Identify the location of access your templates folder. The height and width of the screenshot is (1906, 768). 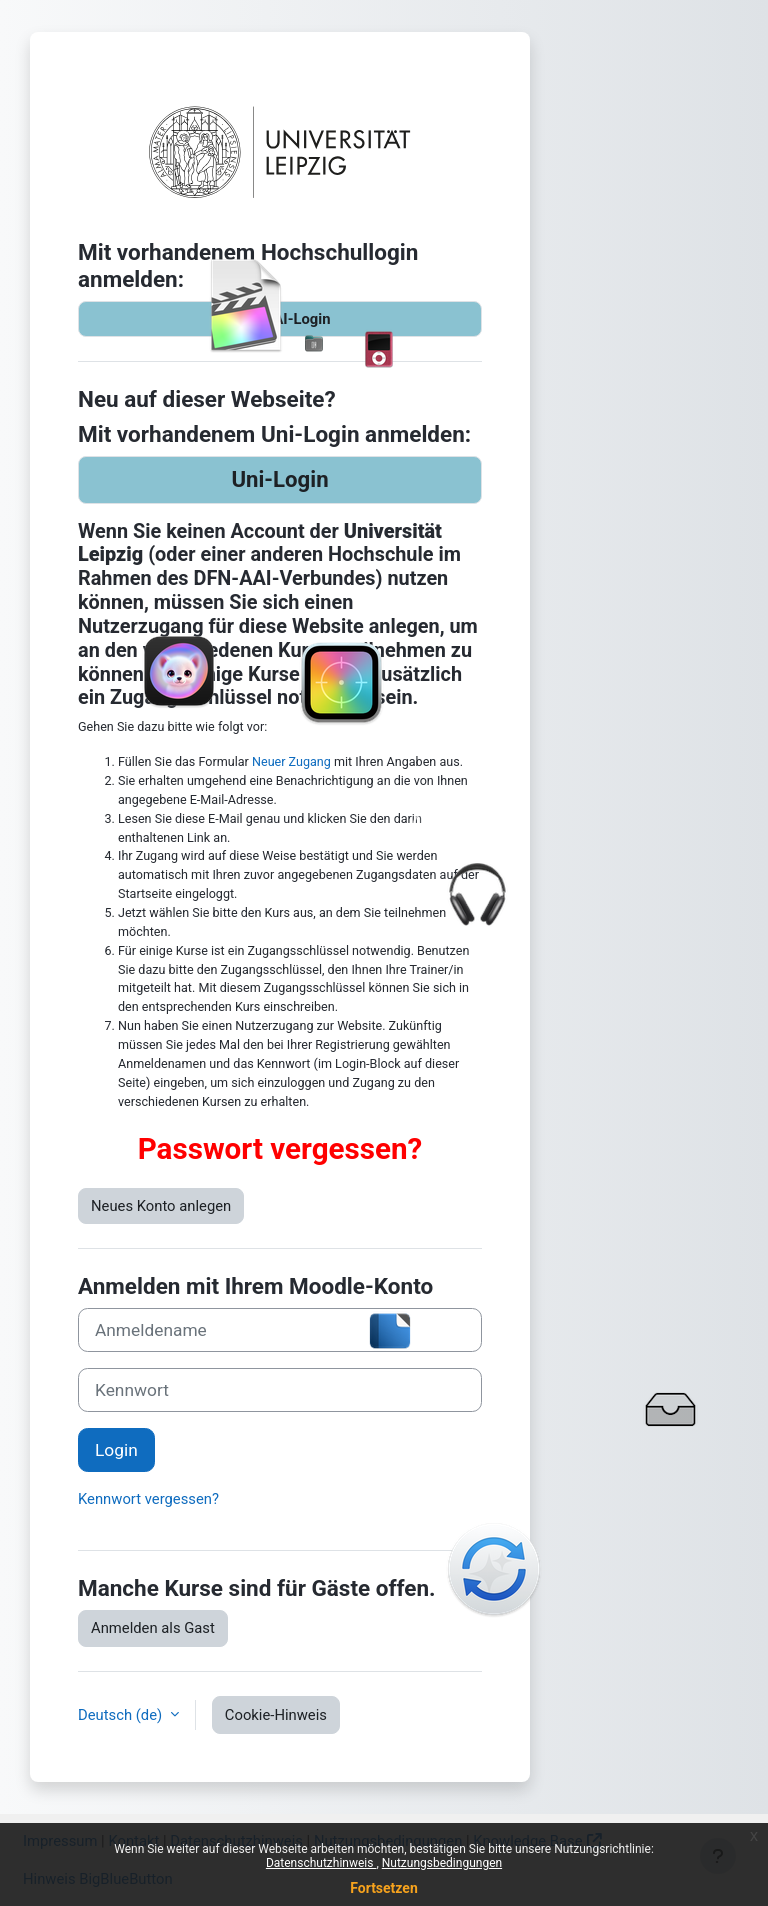
(314, 343).